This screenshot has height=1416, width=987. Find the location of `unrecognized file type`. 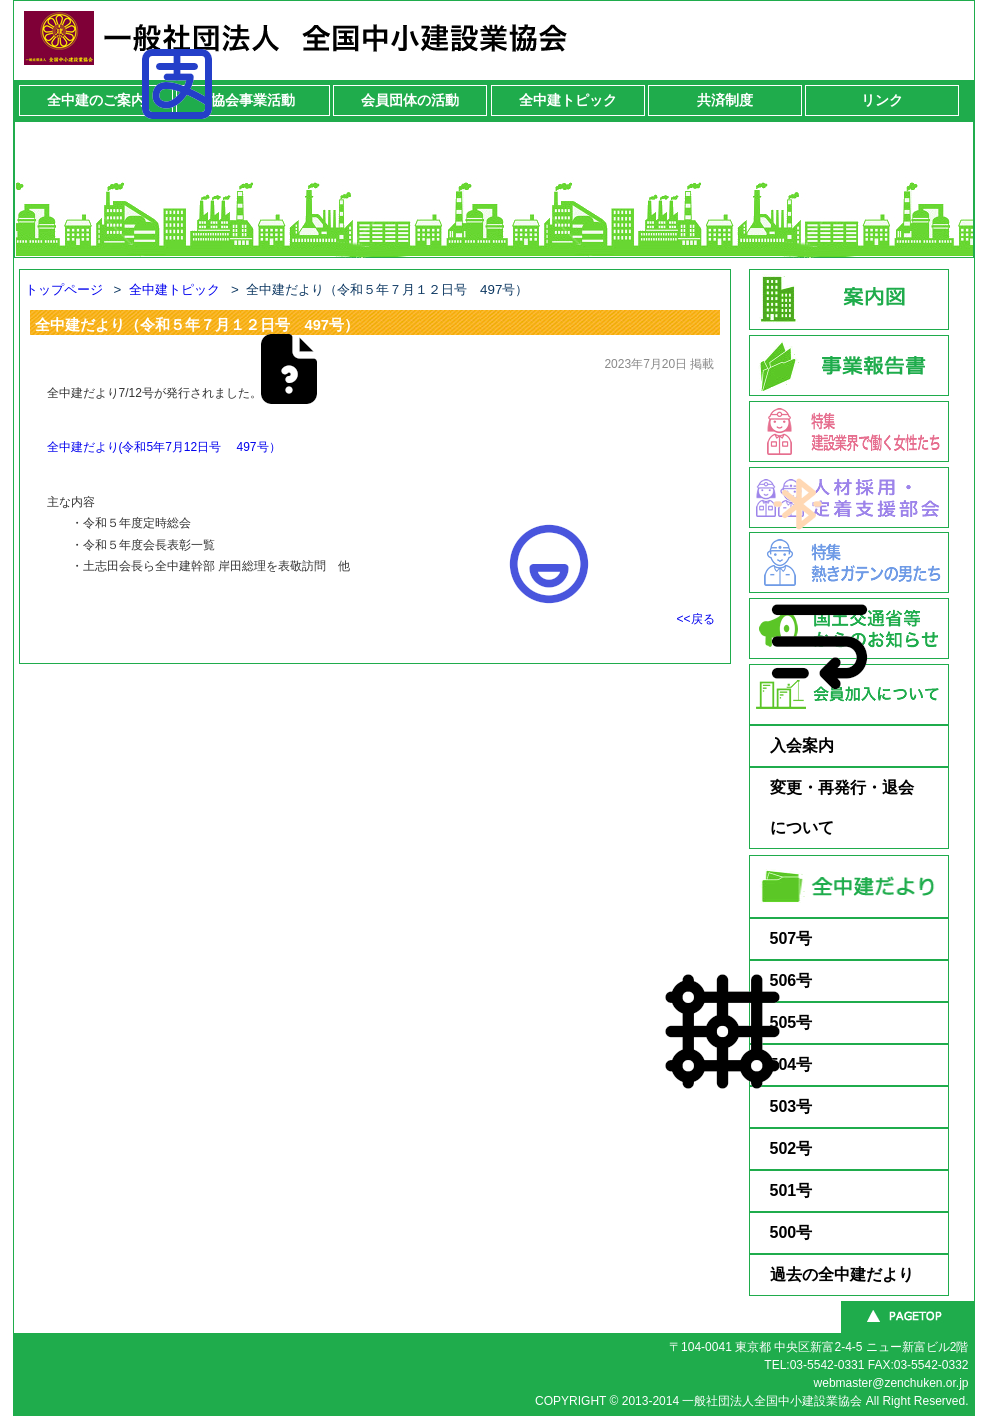

unrecognized file type is located at coordinates (289, 369).